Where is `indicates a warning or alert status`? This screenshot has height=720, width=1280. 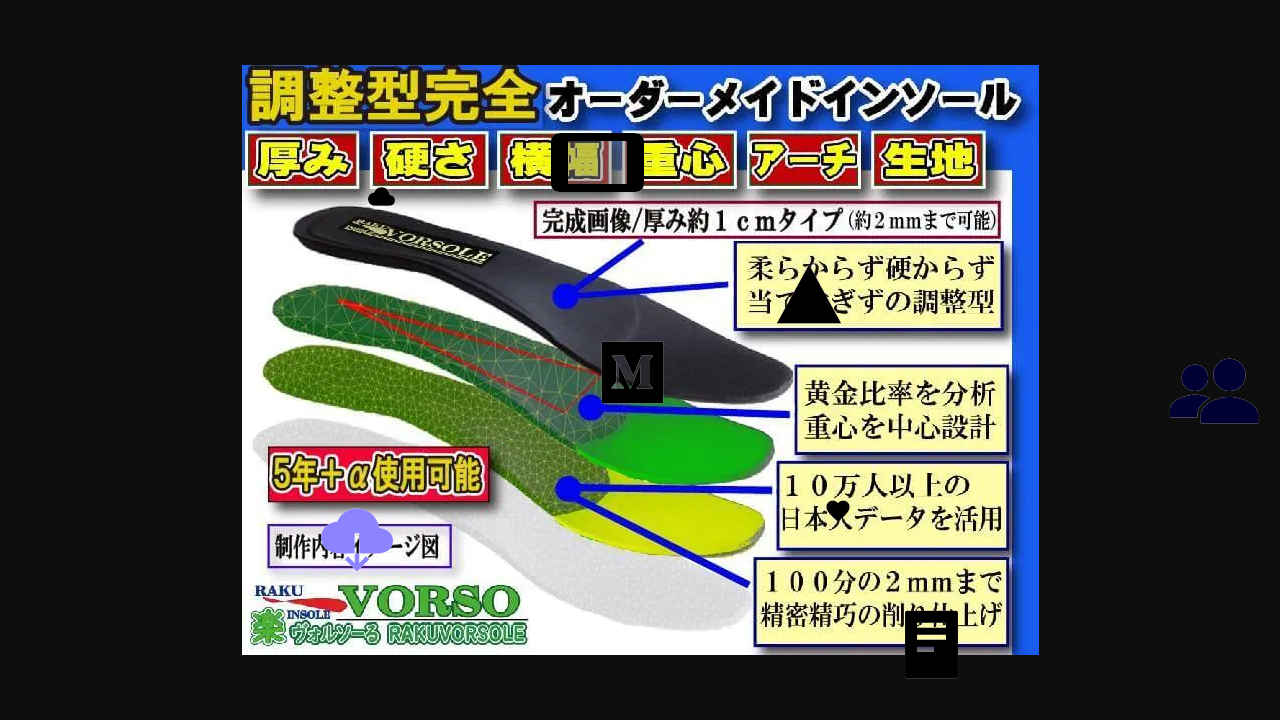
indicates a warning or alert status is located at coordinates (809, 295).